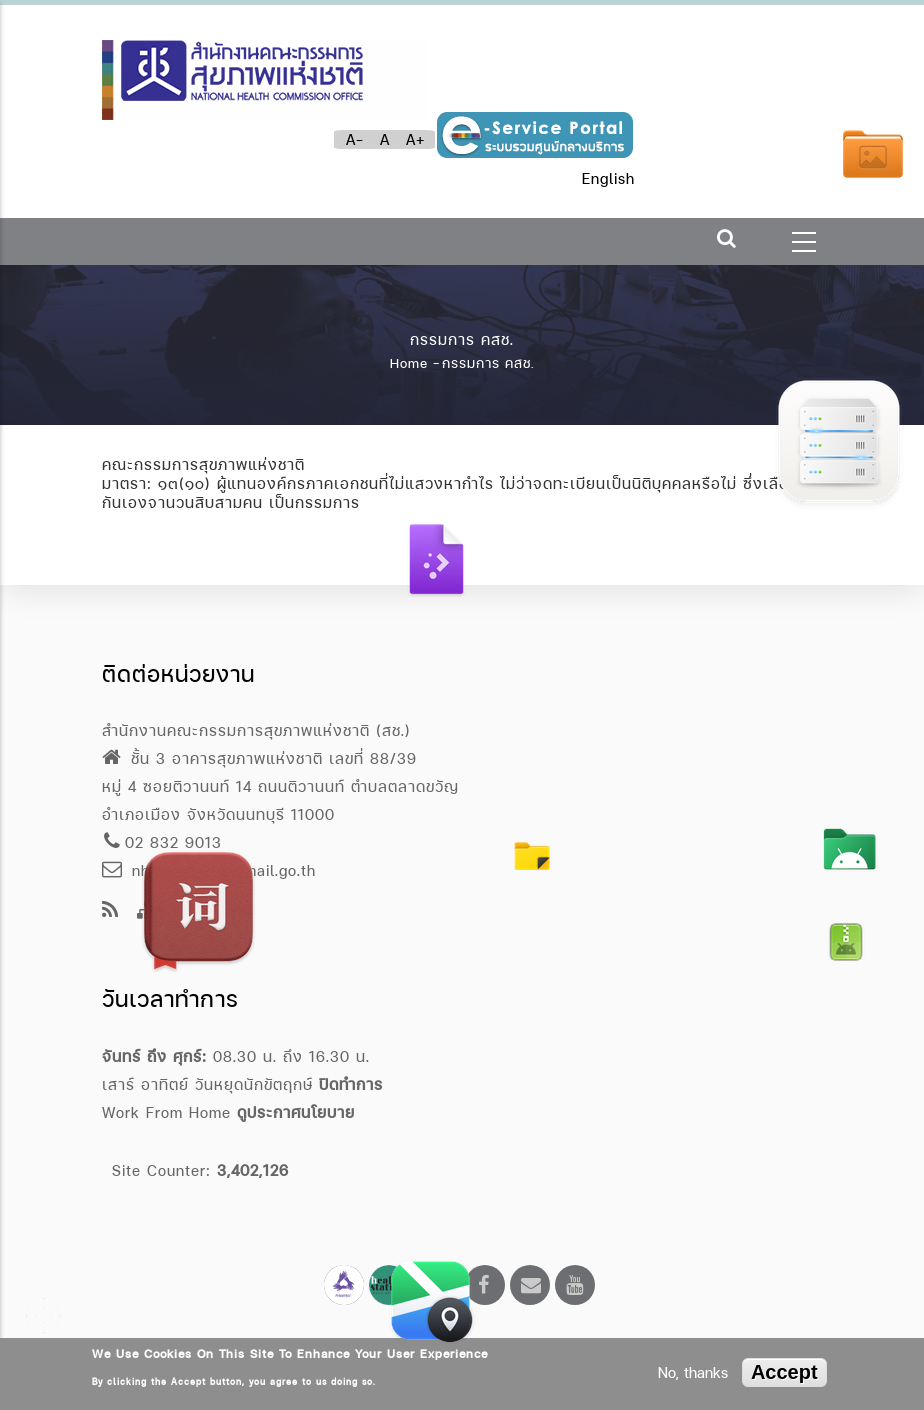  What do you see at coordinates (43, 1315) in the screenshot?
I see `indicates camera is currently active` at bounding box center [43, 1315].